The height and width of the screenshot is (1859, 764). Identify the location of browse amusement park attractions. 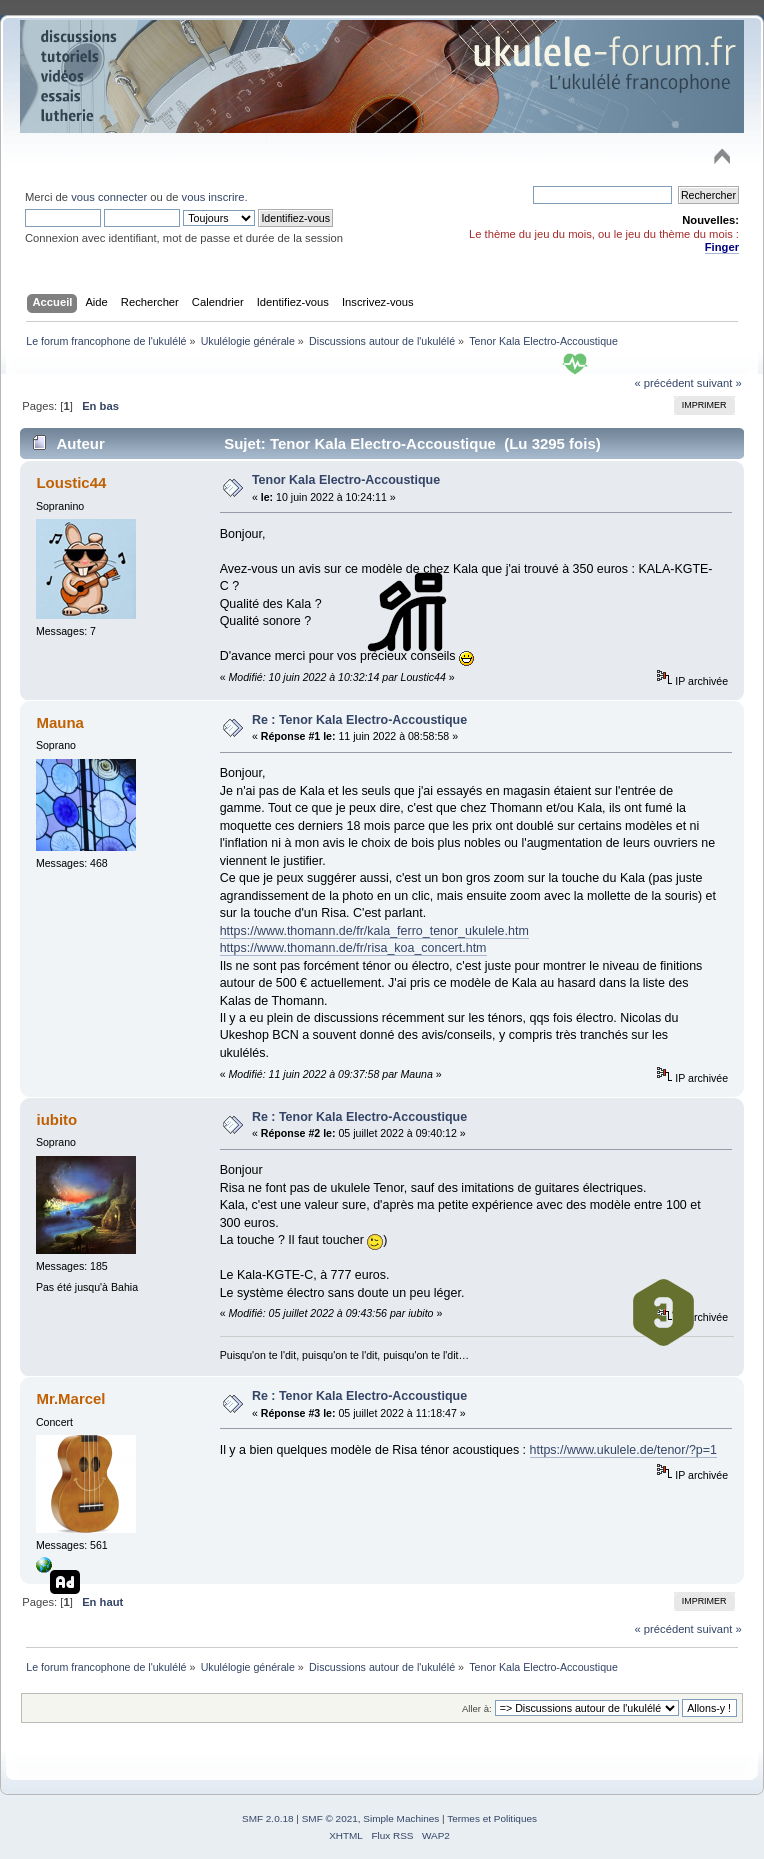
(407, 612).